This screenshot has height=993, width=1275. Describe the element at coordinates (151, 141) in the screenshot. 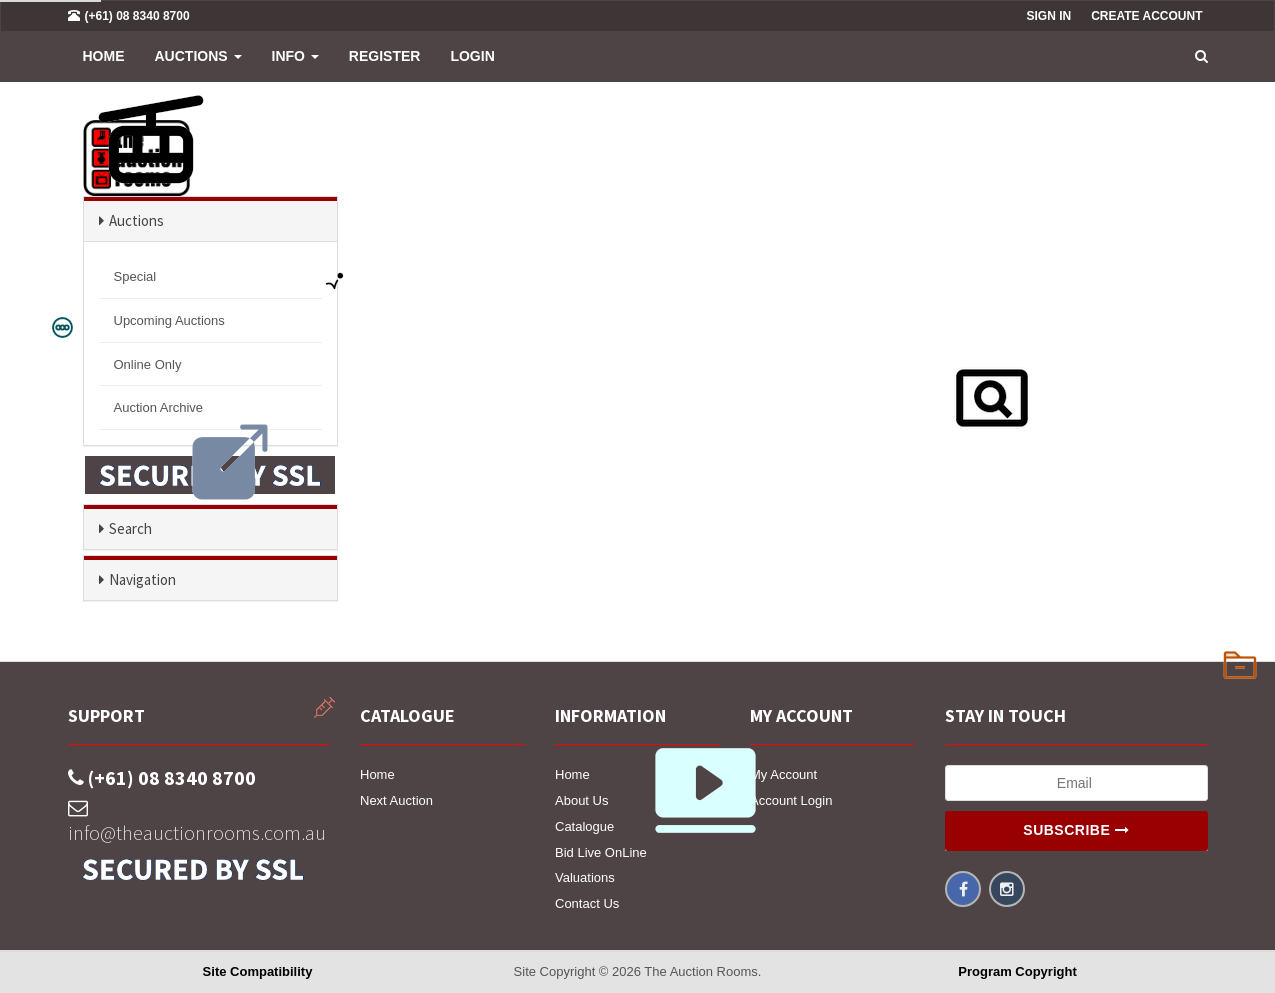

I see `access cable car or aerial tramway transit options` at that location.